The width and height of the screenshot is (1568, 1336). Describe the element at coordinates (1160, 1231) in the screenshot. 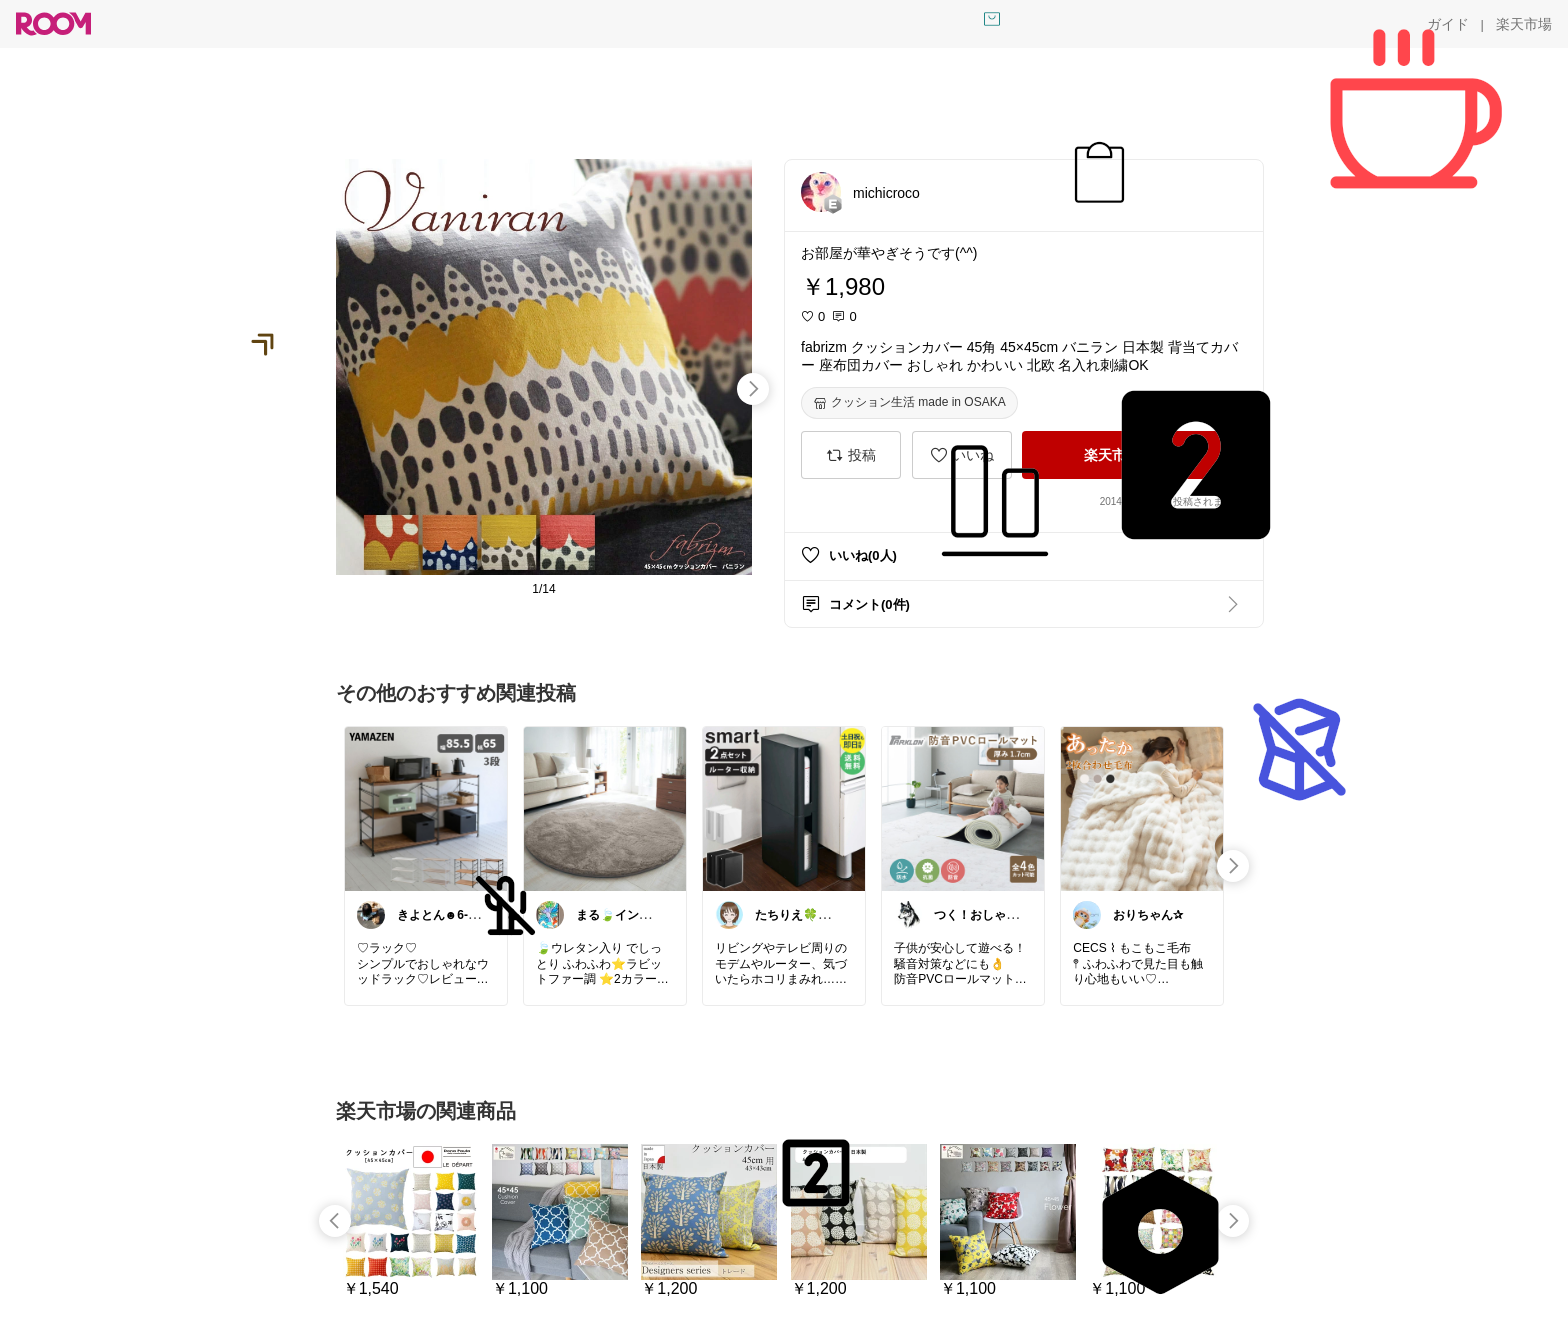

I see `access settings or configuration options` at that location.